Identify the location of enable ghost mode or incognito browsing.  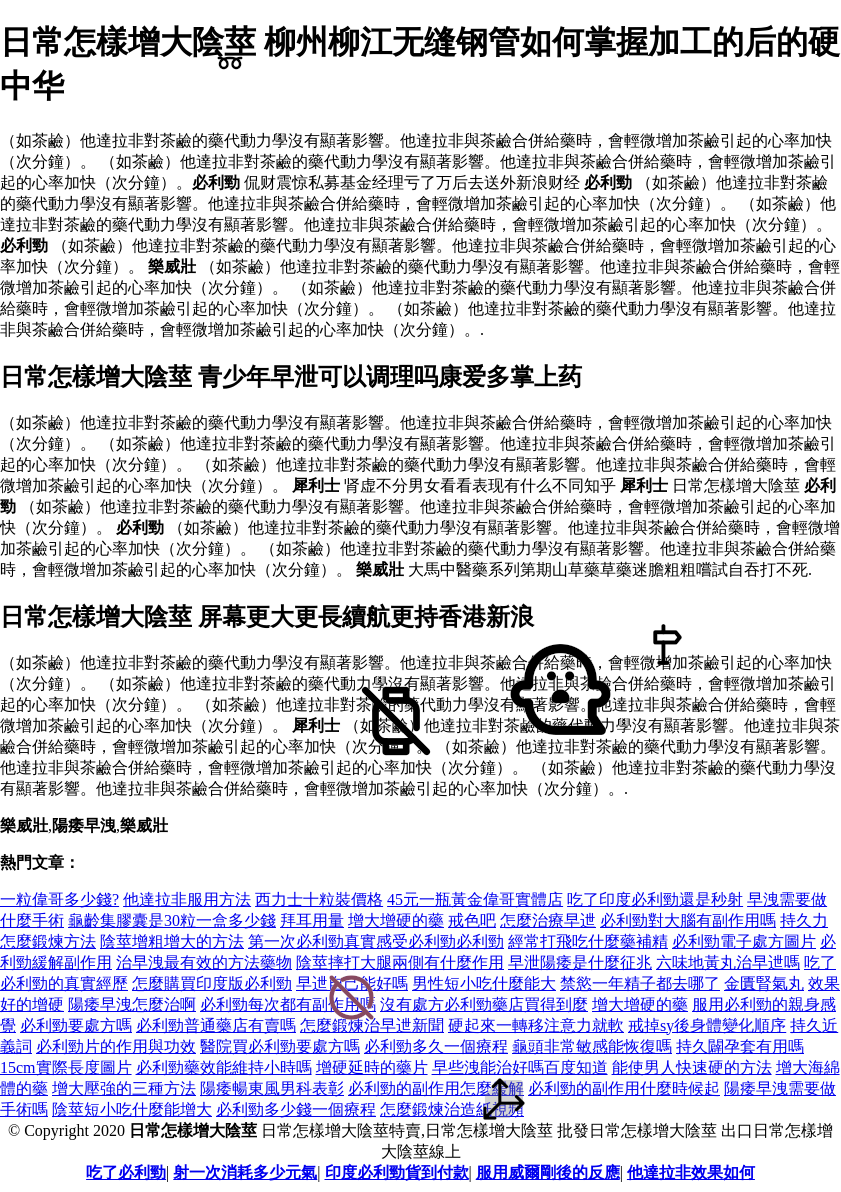
(560, 689).